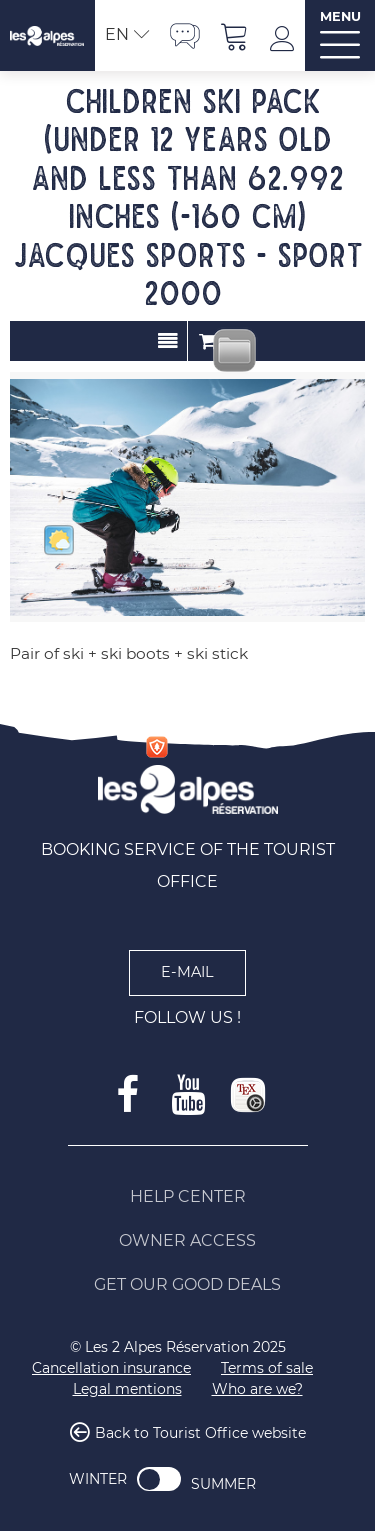 This screenshot has height=1531, width=375. Describe the element at coordinates (157, 747) in the screenshot. I see `open firewatch app` at that location.